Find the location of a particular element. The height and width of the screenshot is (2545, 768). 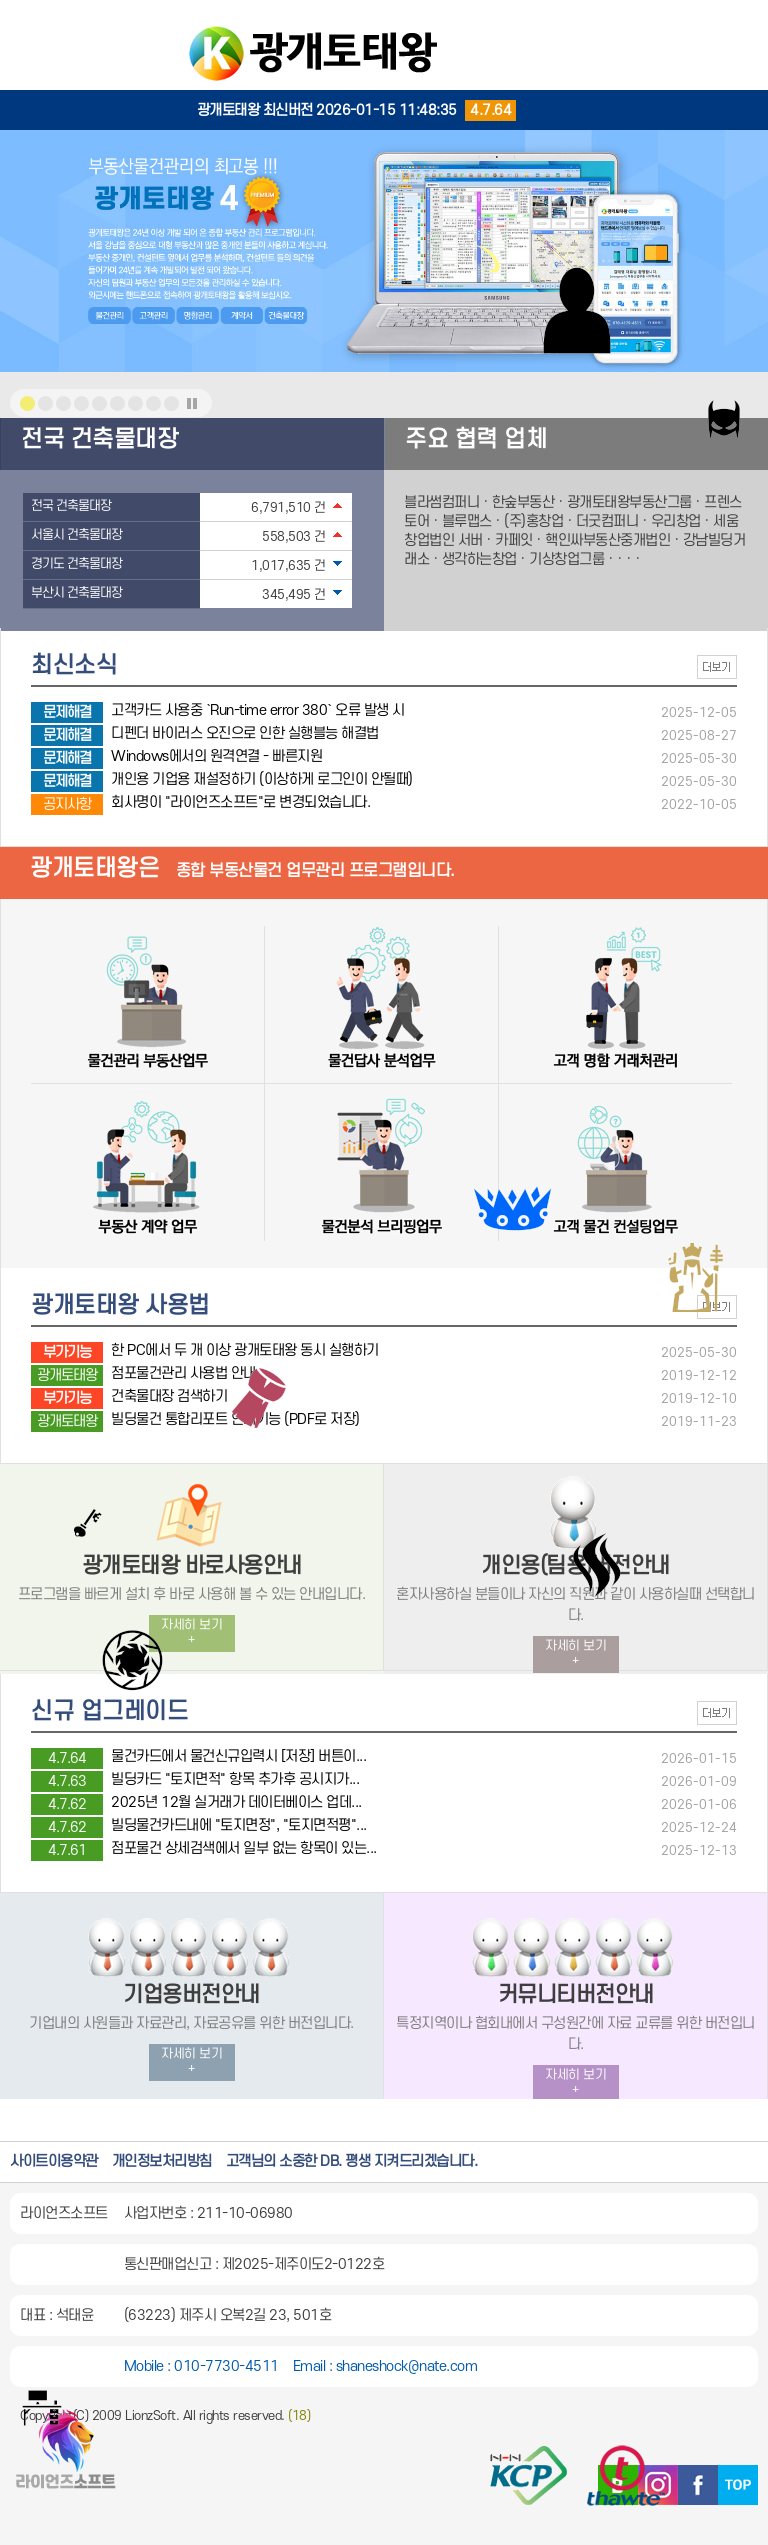

access security or authentication settings is located at coordinates (88, 1523).